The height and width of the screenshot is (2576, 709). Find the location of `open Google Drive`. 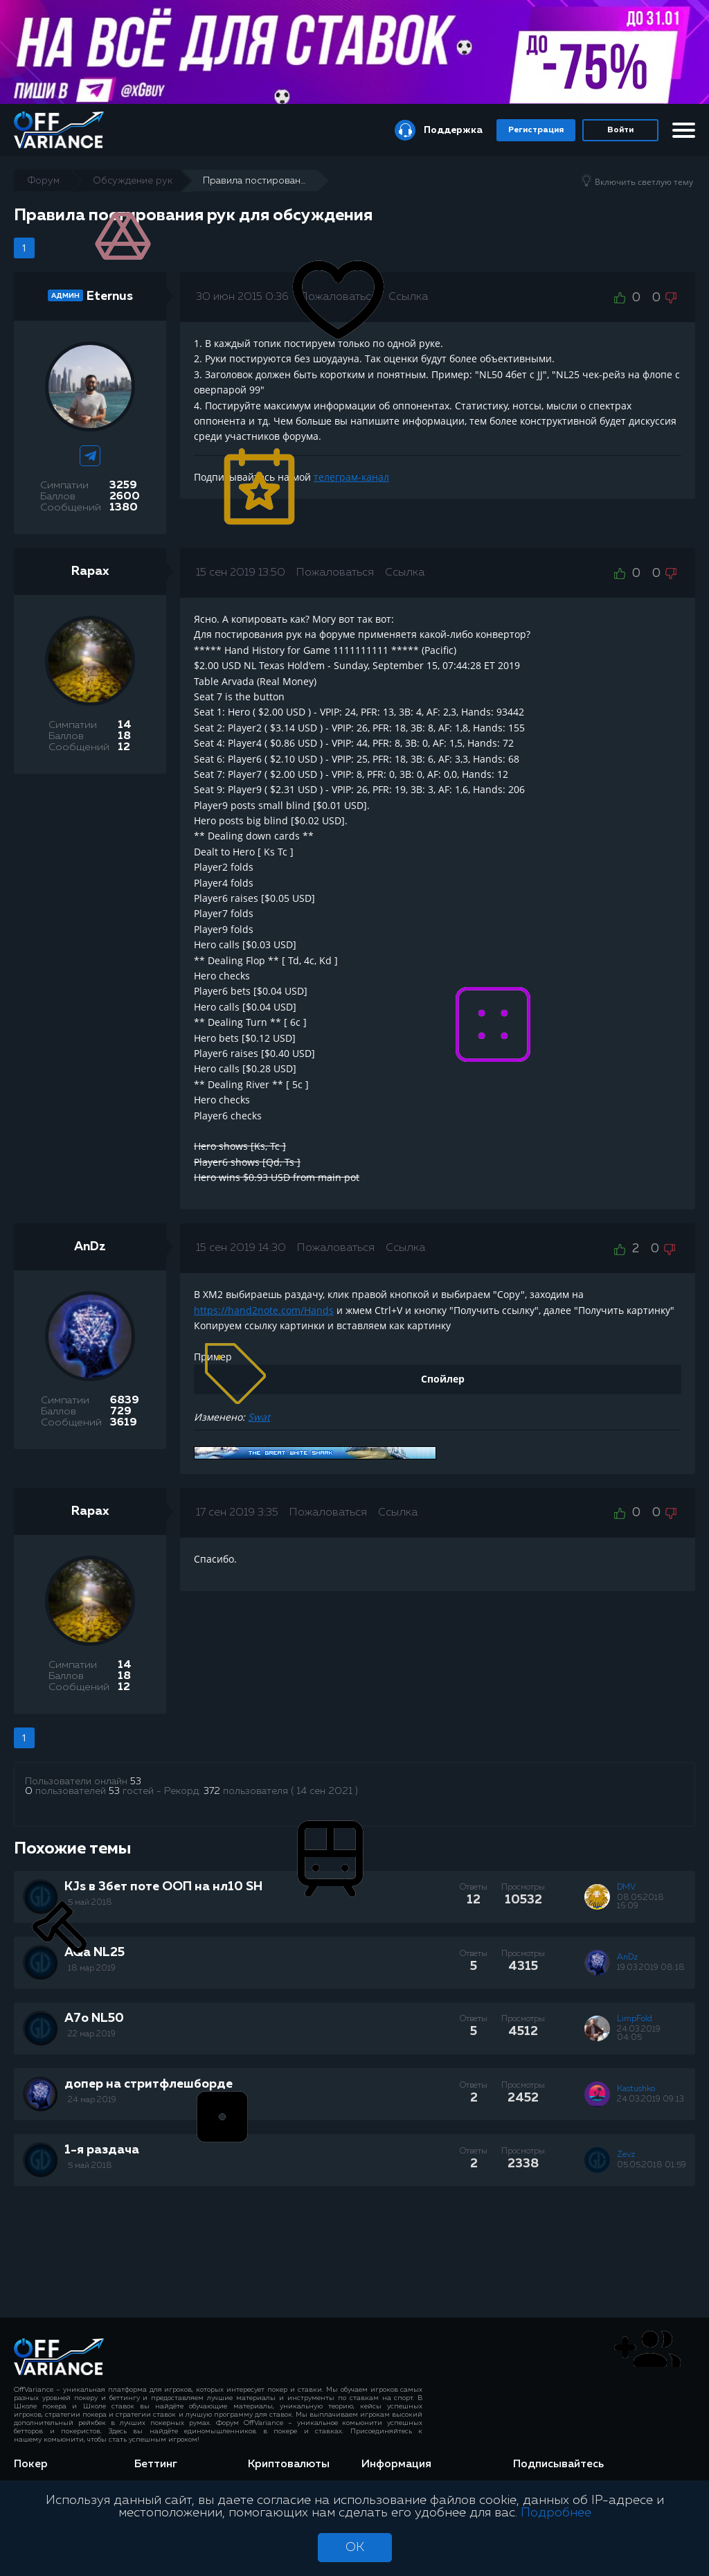

open Google Drive is located at coordinates (123, 238).